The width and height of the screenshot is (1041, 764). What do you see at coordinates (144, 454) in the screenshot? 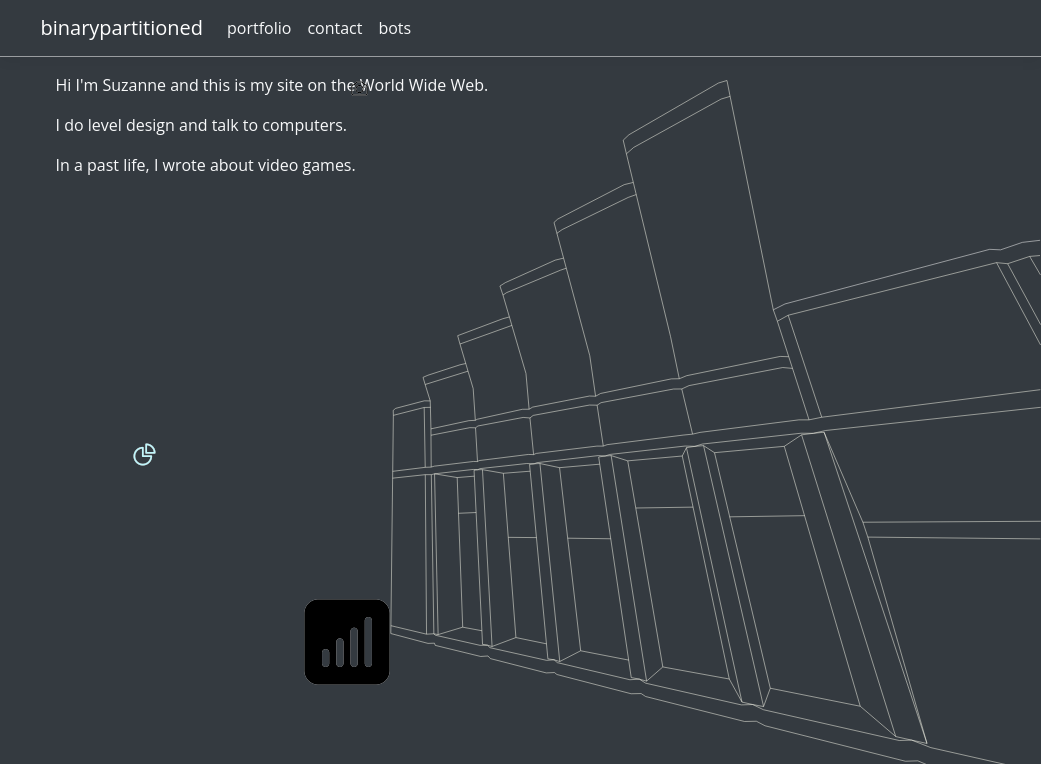
I see `view analytics or statistics breakdown` at bounding box center [144, 454].